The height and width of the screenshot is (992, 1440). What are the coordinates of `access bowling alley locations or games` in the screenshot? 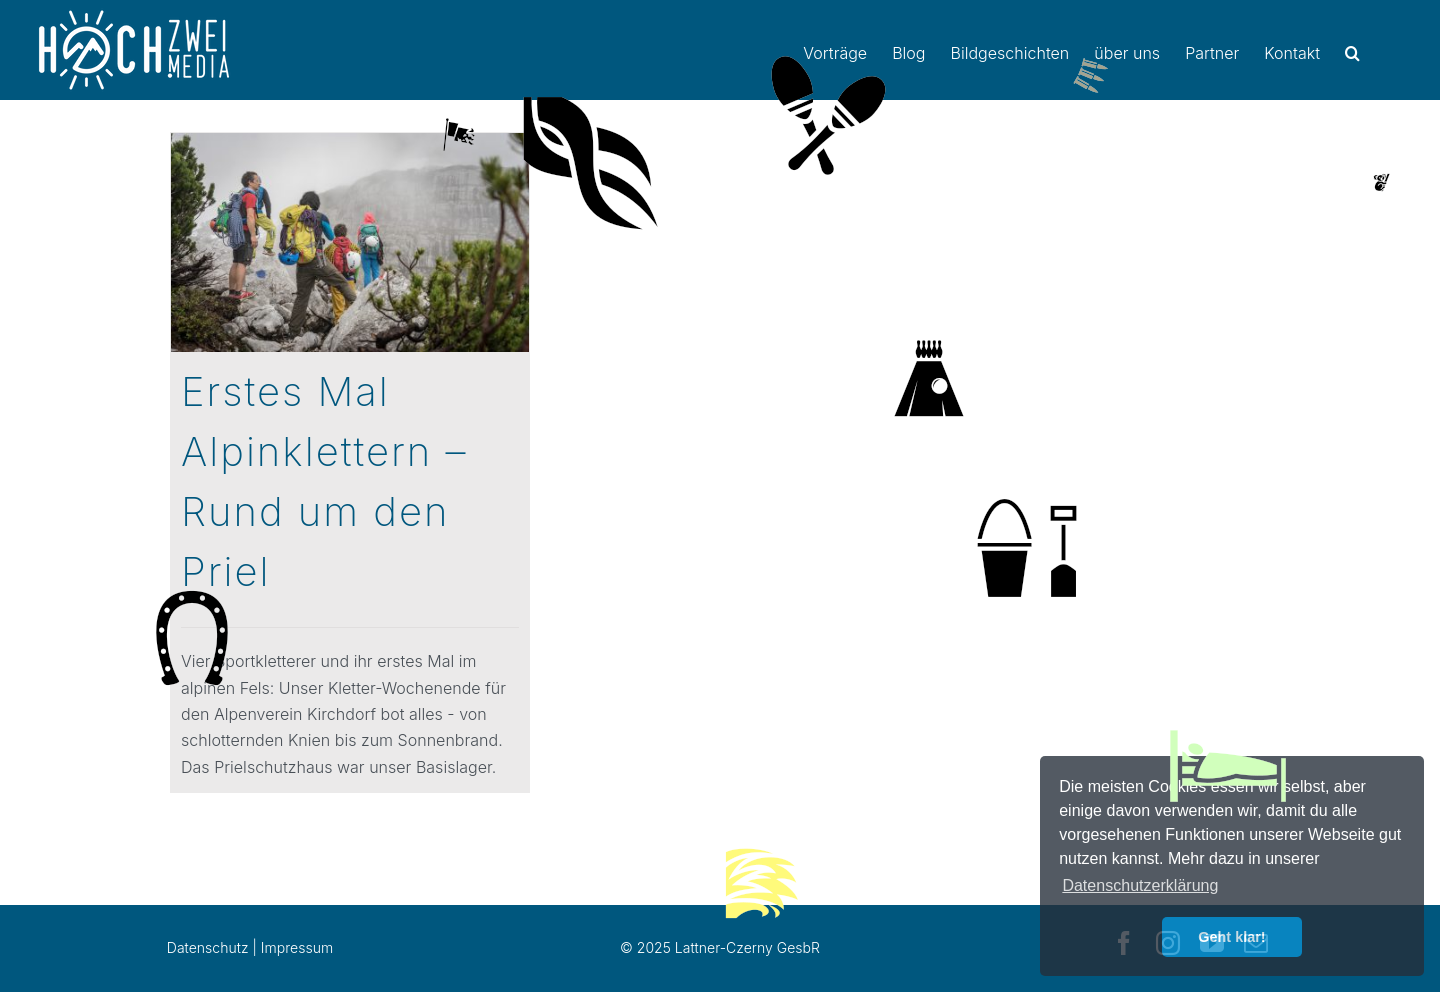 It's located at (929, 378).